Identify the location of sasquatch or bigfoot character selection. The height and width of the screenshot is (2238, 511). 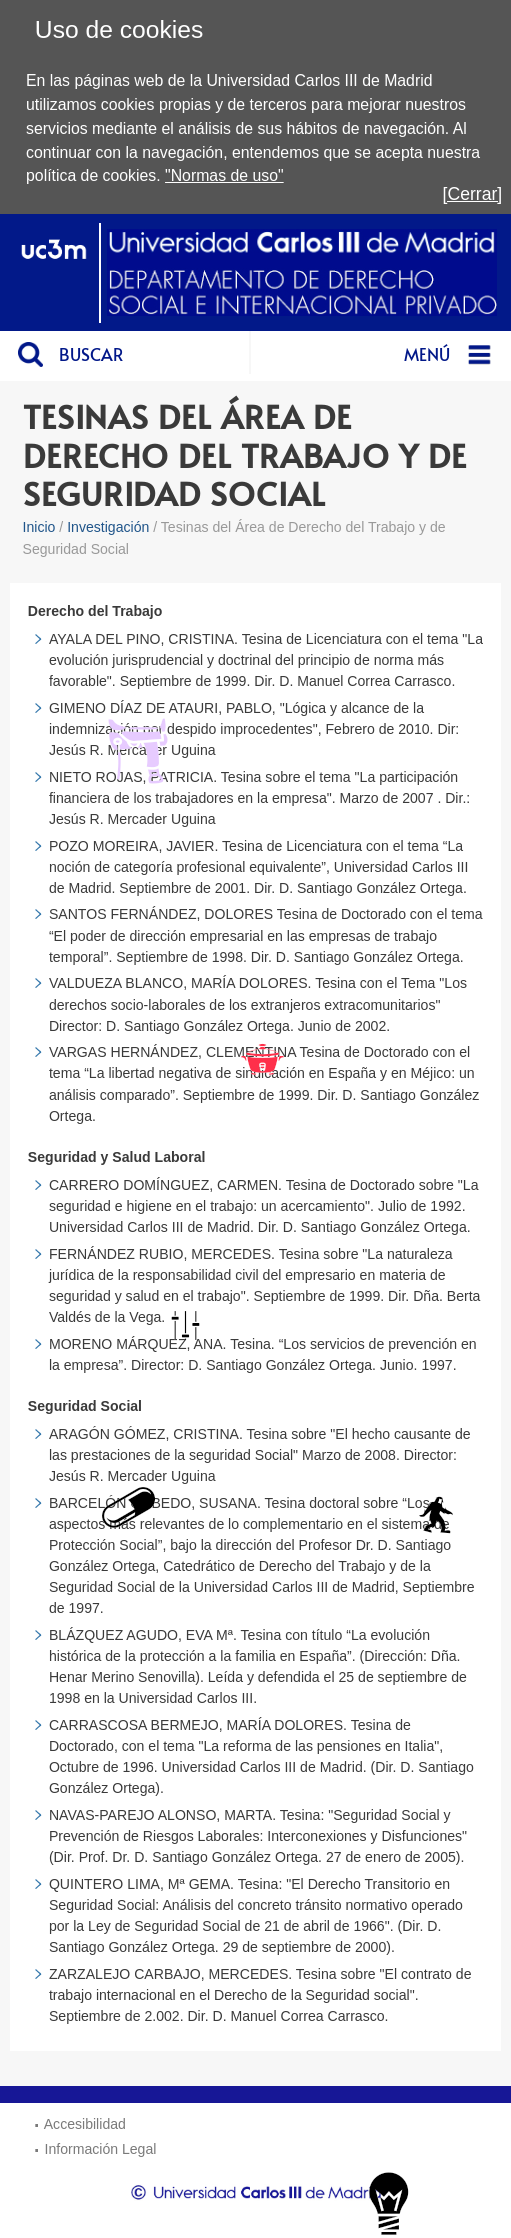
(436, 1515).